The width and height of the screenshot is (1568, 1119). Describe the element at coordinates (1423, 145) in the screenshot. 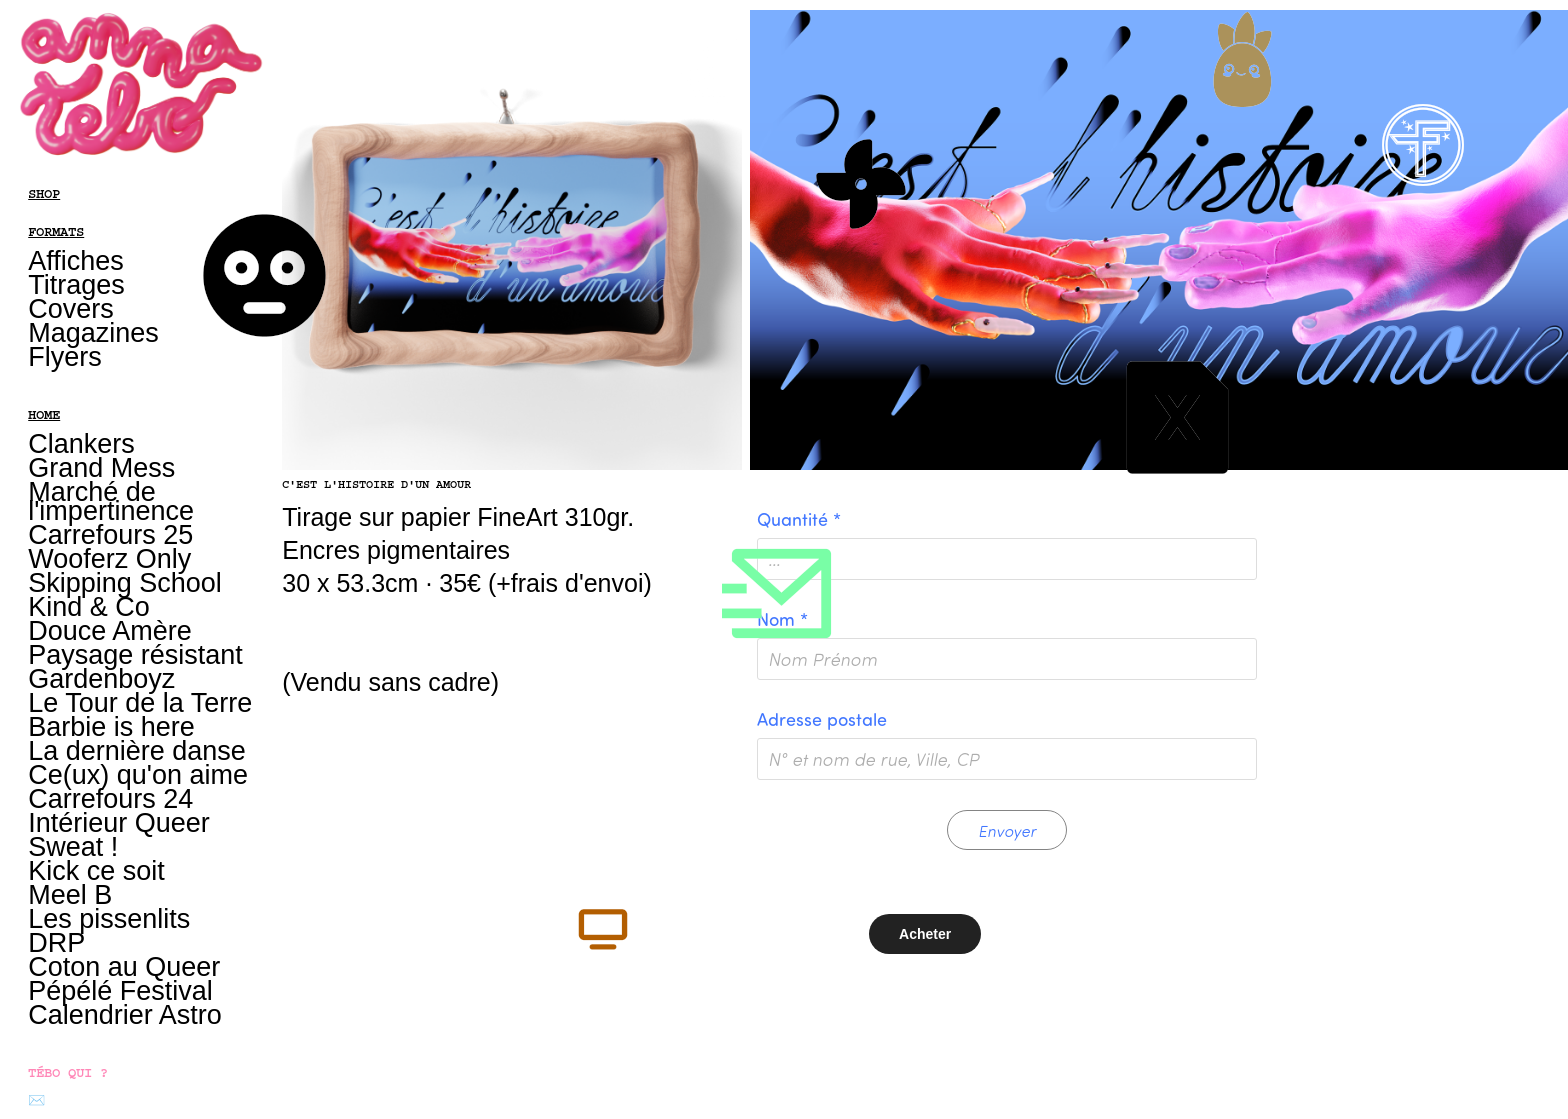

I see `trade federation logo from star wars` at that location.